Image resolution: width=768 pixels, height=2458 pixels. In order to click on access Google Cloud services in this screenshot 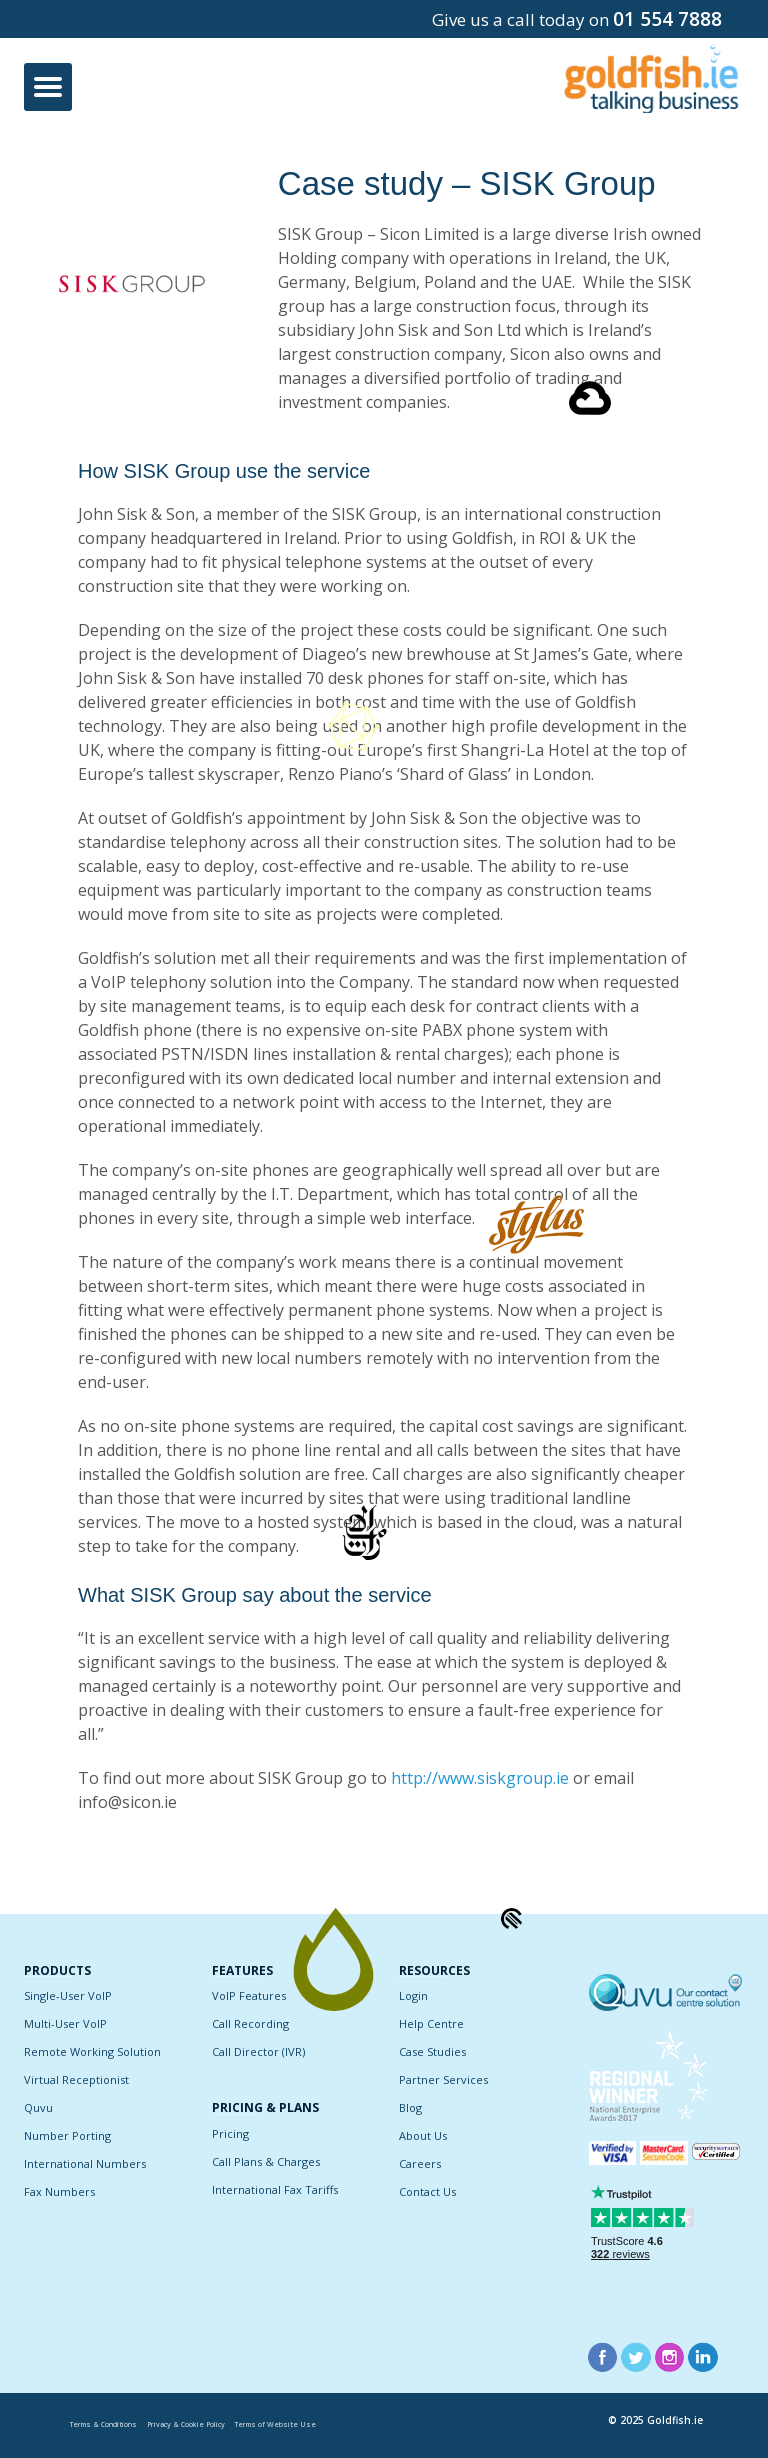, I will do `click(590, 398)`.